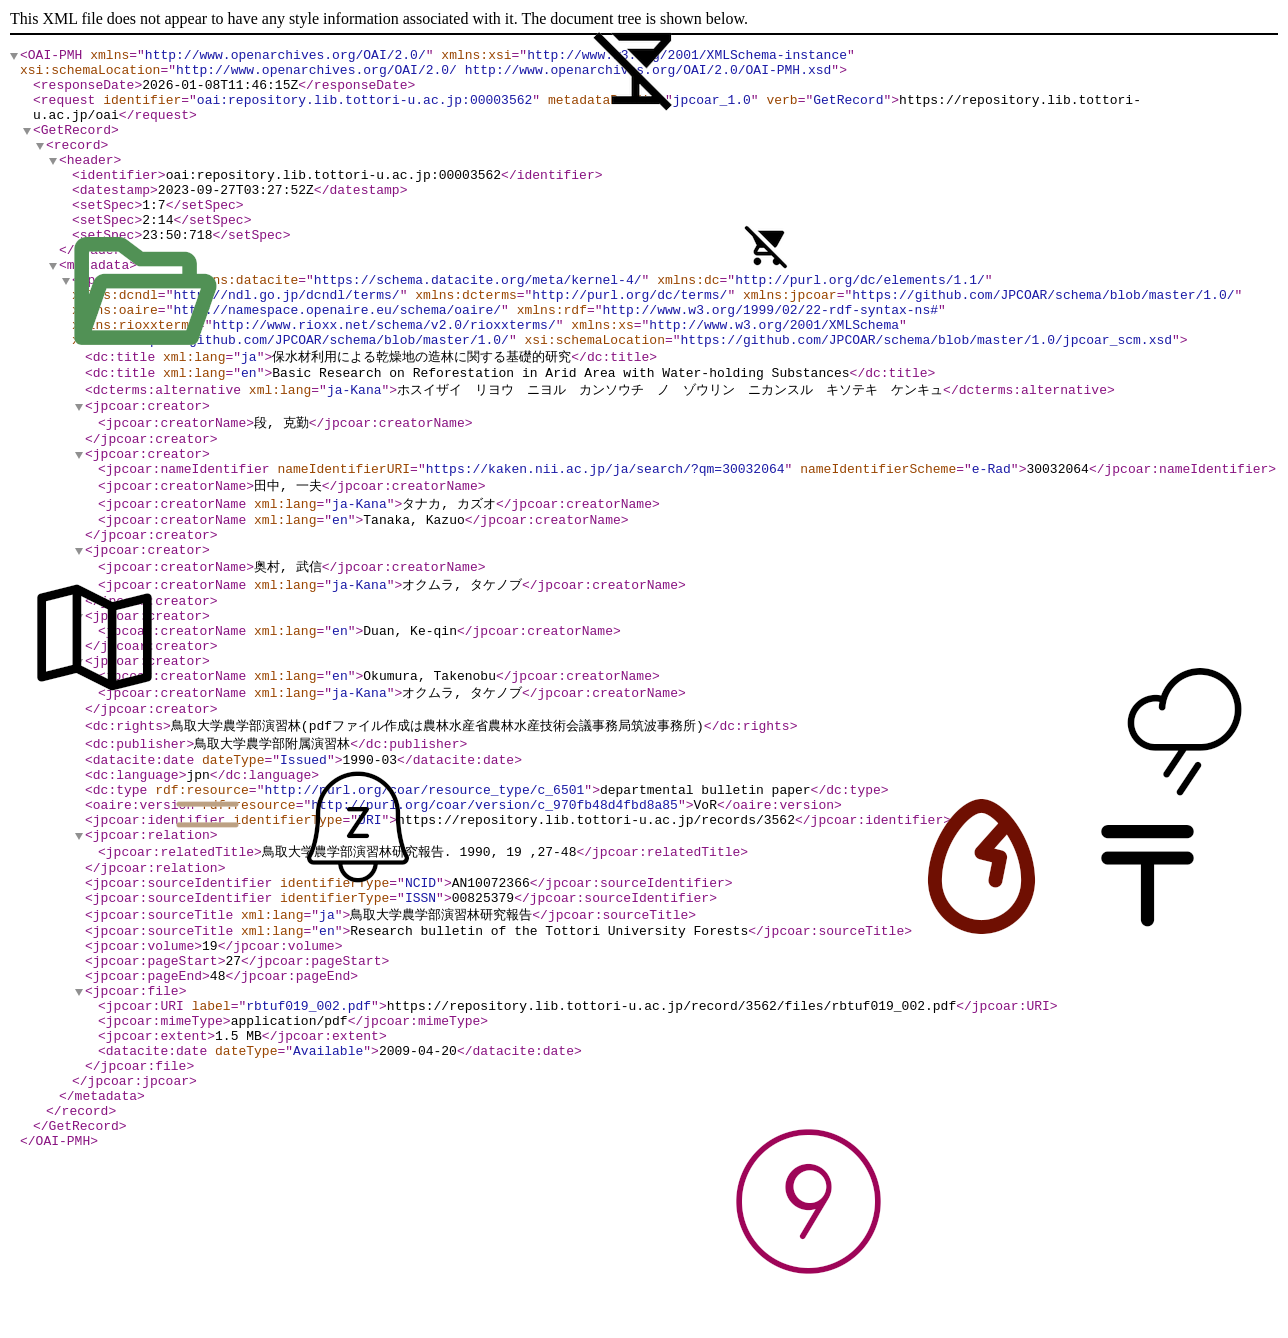 This screenshot has height=1338, width=1288. I want to click on indicates rainy weather conditions, so click(1184, 729).